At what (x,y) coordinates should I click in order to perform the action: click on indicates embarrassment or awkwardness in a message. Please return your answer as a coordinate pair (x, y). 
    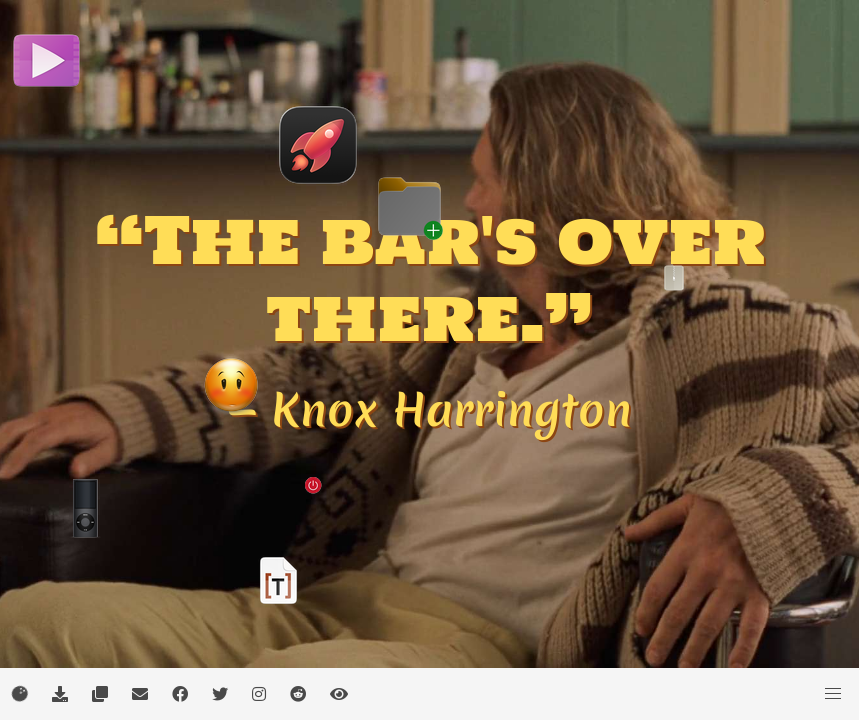
    Looking at the image, I should click on (231, 387).